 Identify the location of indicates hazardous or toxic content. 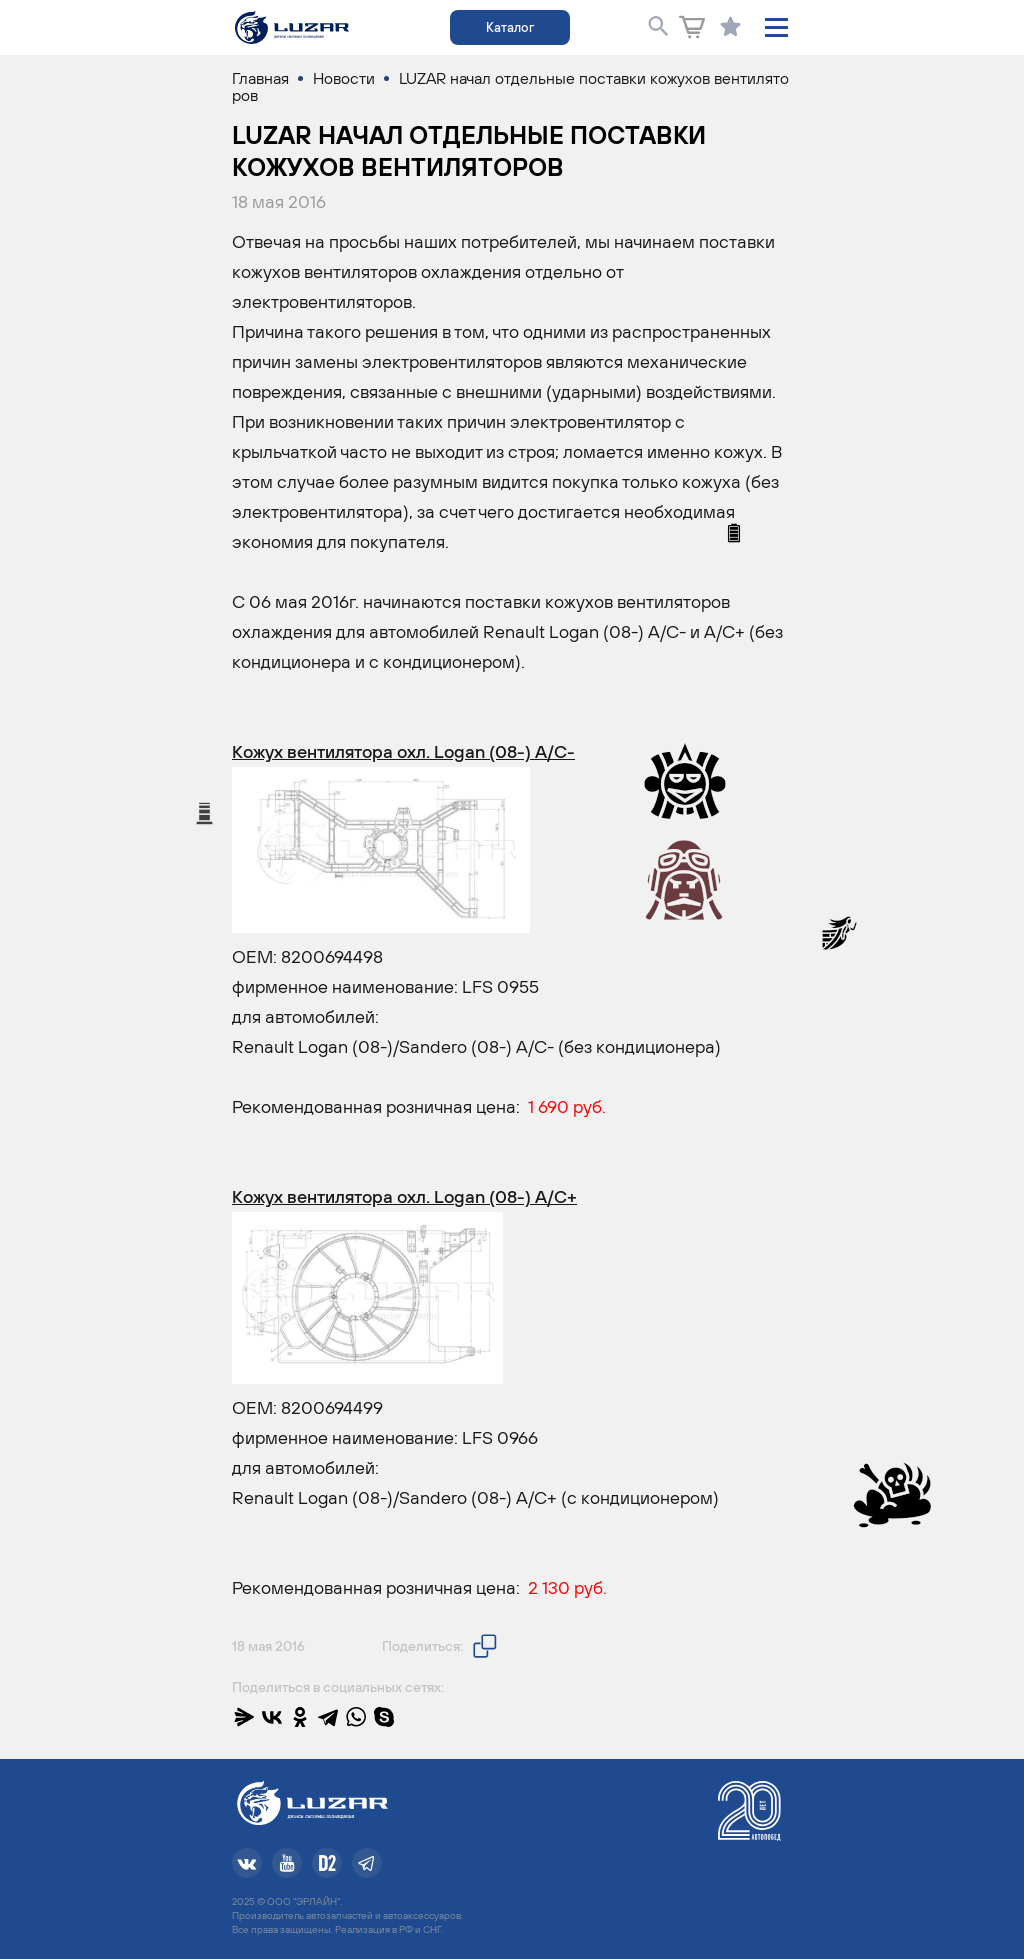
(892, 1488).